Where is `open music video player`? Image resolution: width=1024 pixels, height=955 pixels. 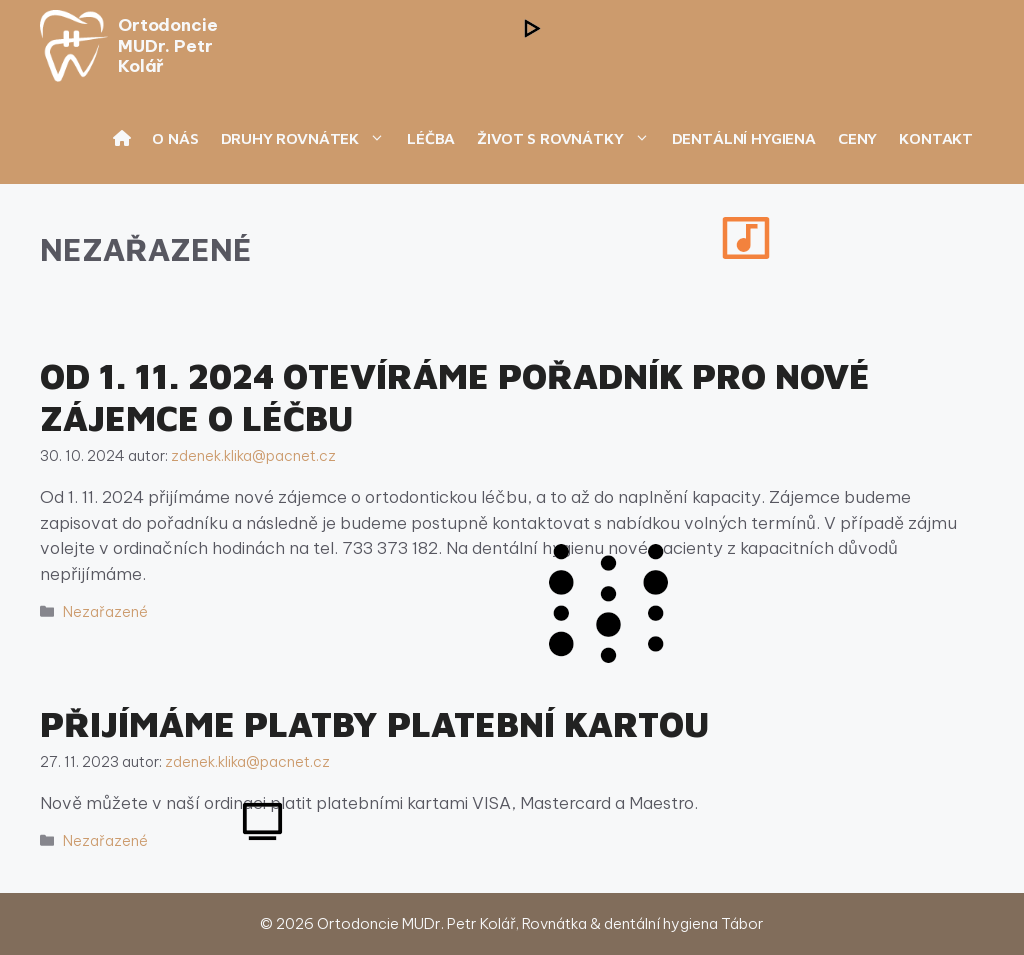
open music video player is located at coordinates (746, 238).